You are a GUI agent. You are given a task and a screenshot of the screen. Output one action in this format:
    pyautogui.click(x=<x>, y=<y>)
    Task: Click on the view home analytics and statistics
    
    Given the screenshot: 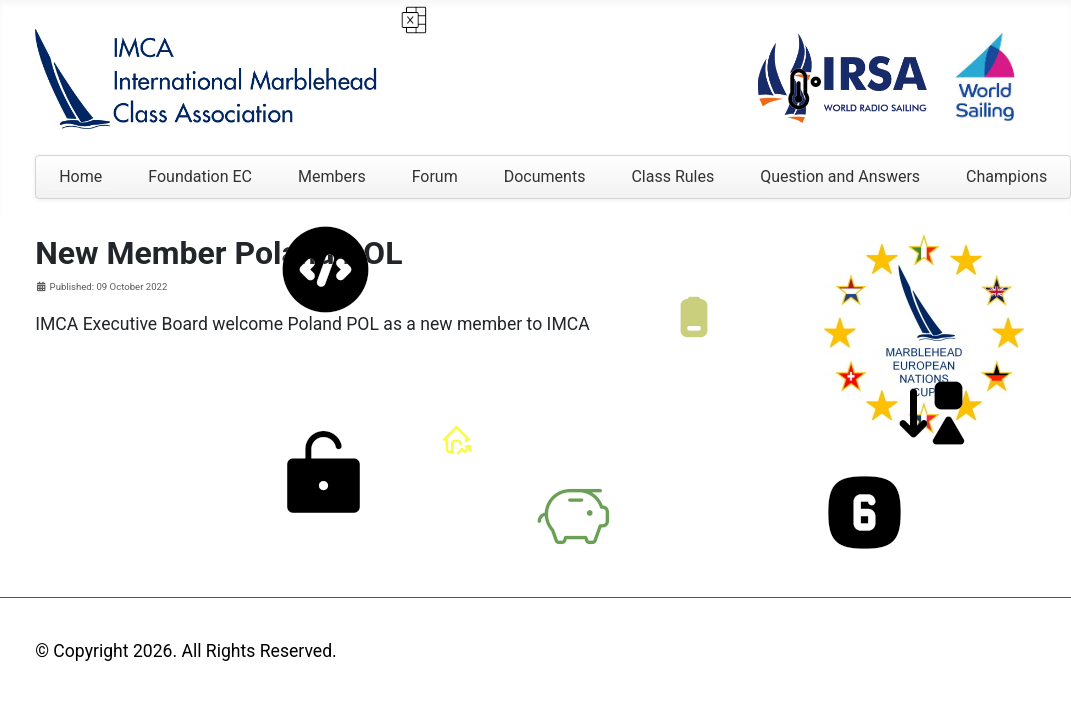 What is the action you would take?
    pyautogui.click(x=456, y=439)
    